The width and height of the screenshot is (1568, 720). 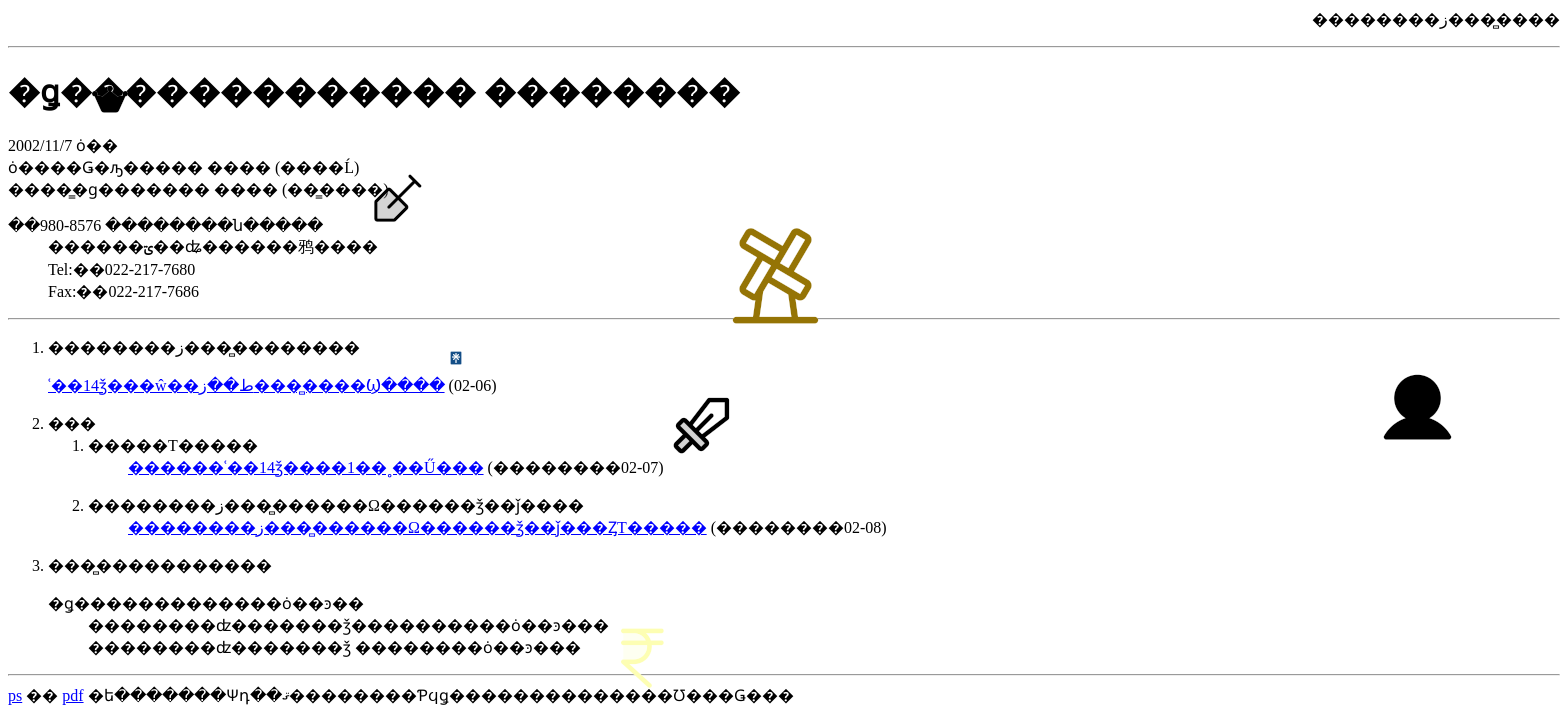 What do you see at coordinates (397, 199) in the screenshot?
I see `gardening or landscaping tools` at bounding box center [397, 199].